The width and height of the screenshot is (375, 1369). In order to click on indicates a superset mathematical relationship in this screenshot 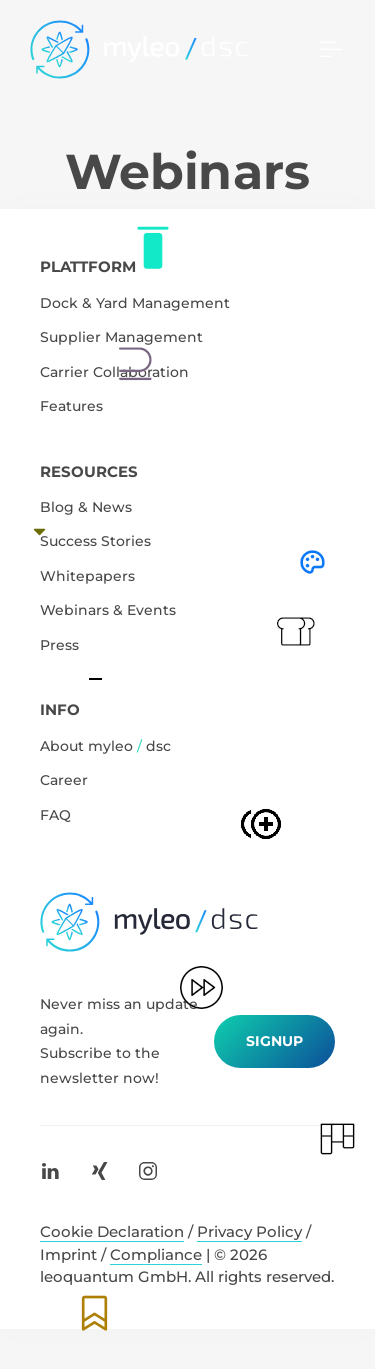, I will do `click(134, 364)`.